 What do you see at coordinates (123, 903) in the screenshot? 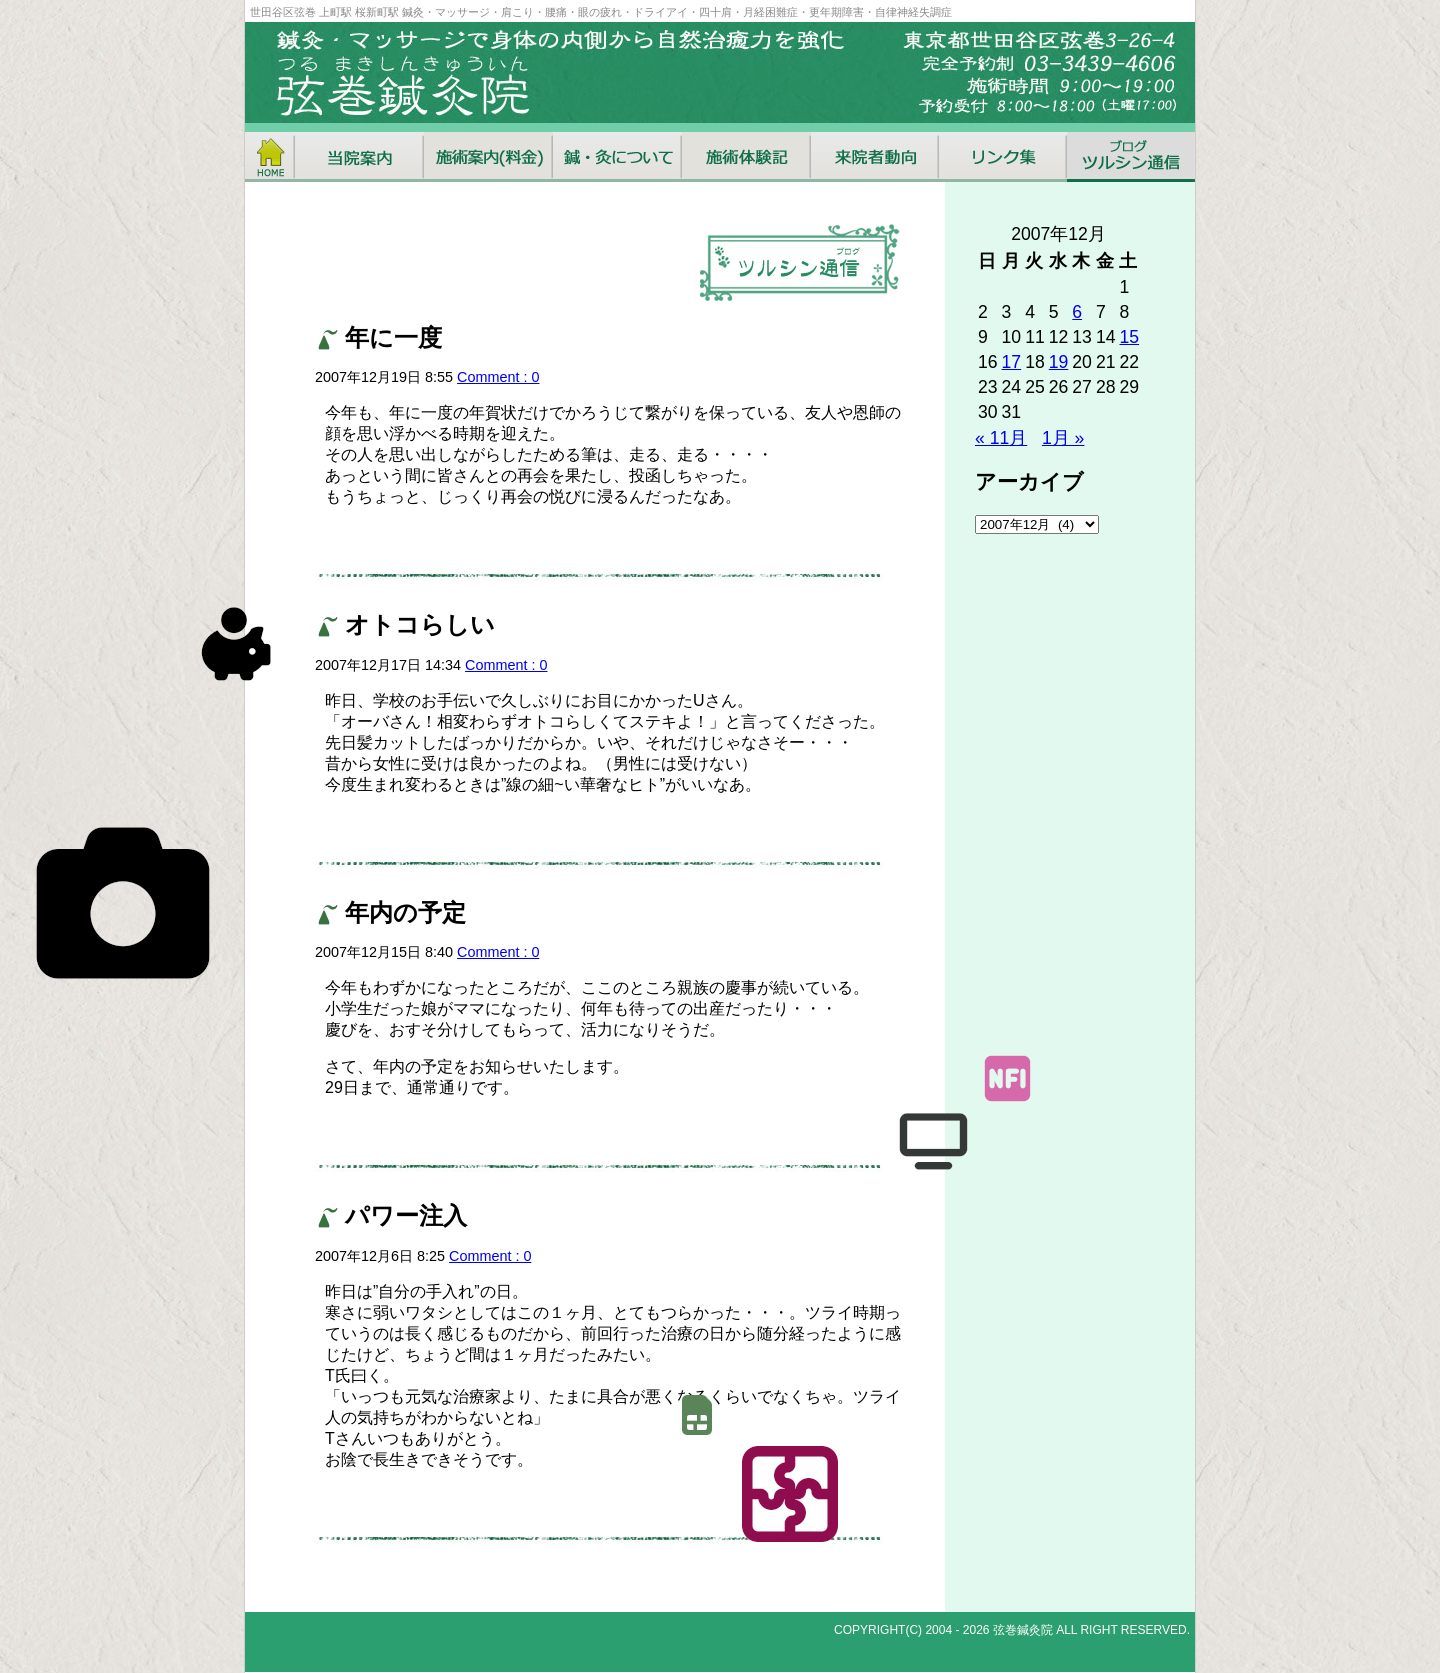
I see `take a photo` at bounding box center [123, 903].